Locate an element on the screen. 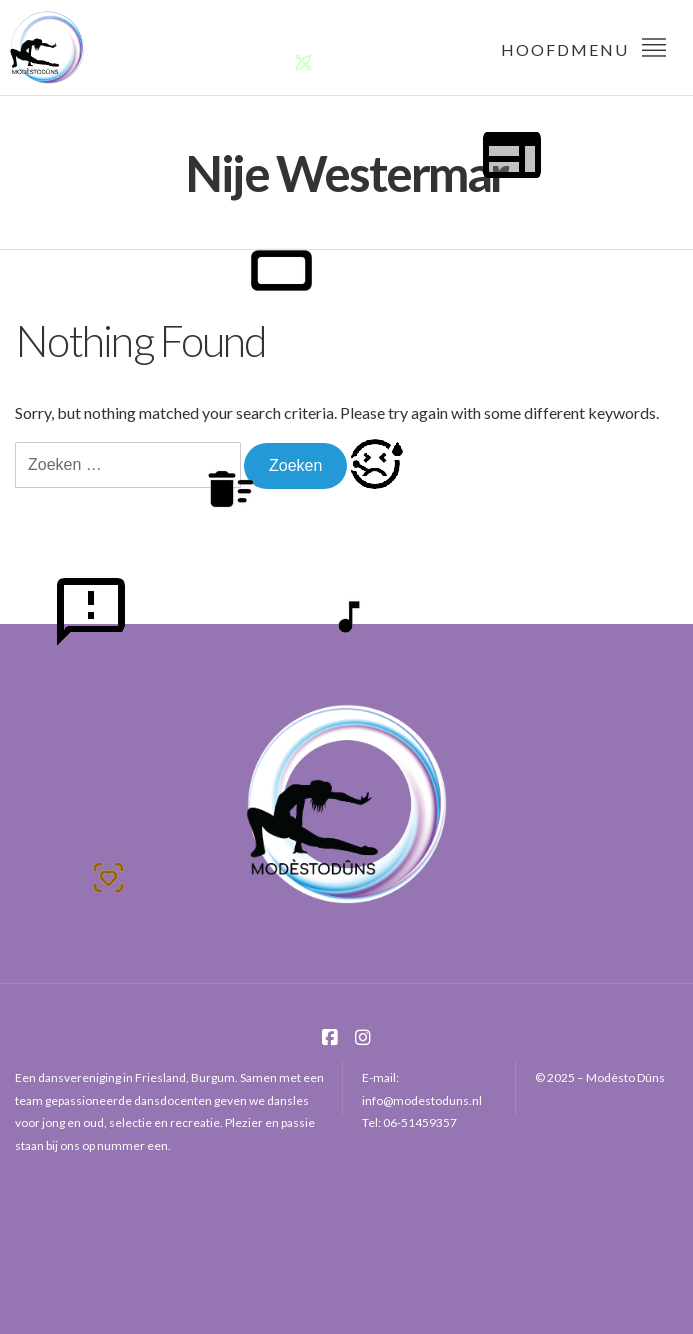  access kayaking or water sports activities is located at coordinates (303, 62).